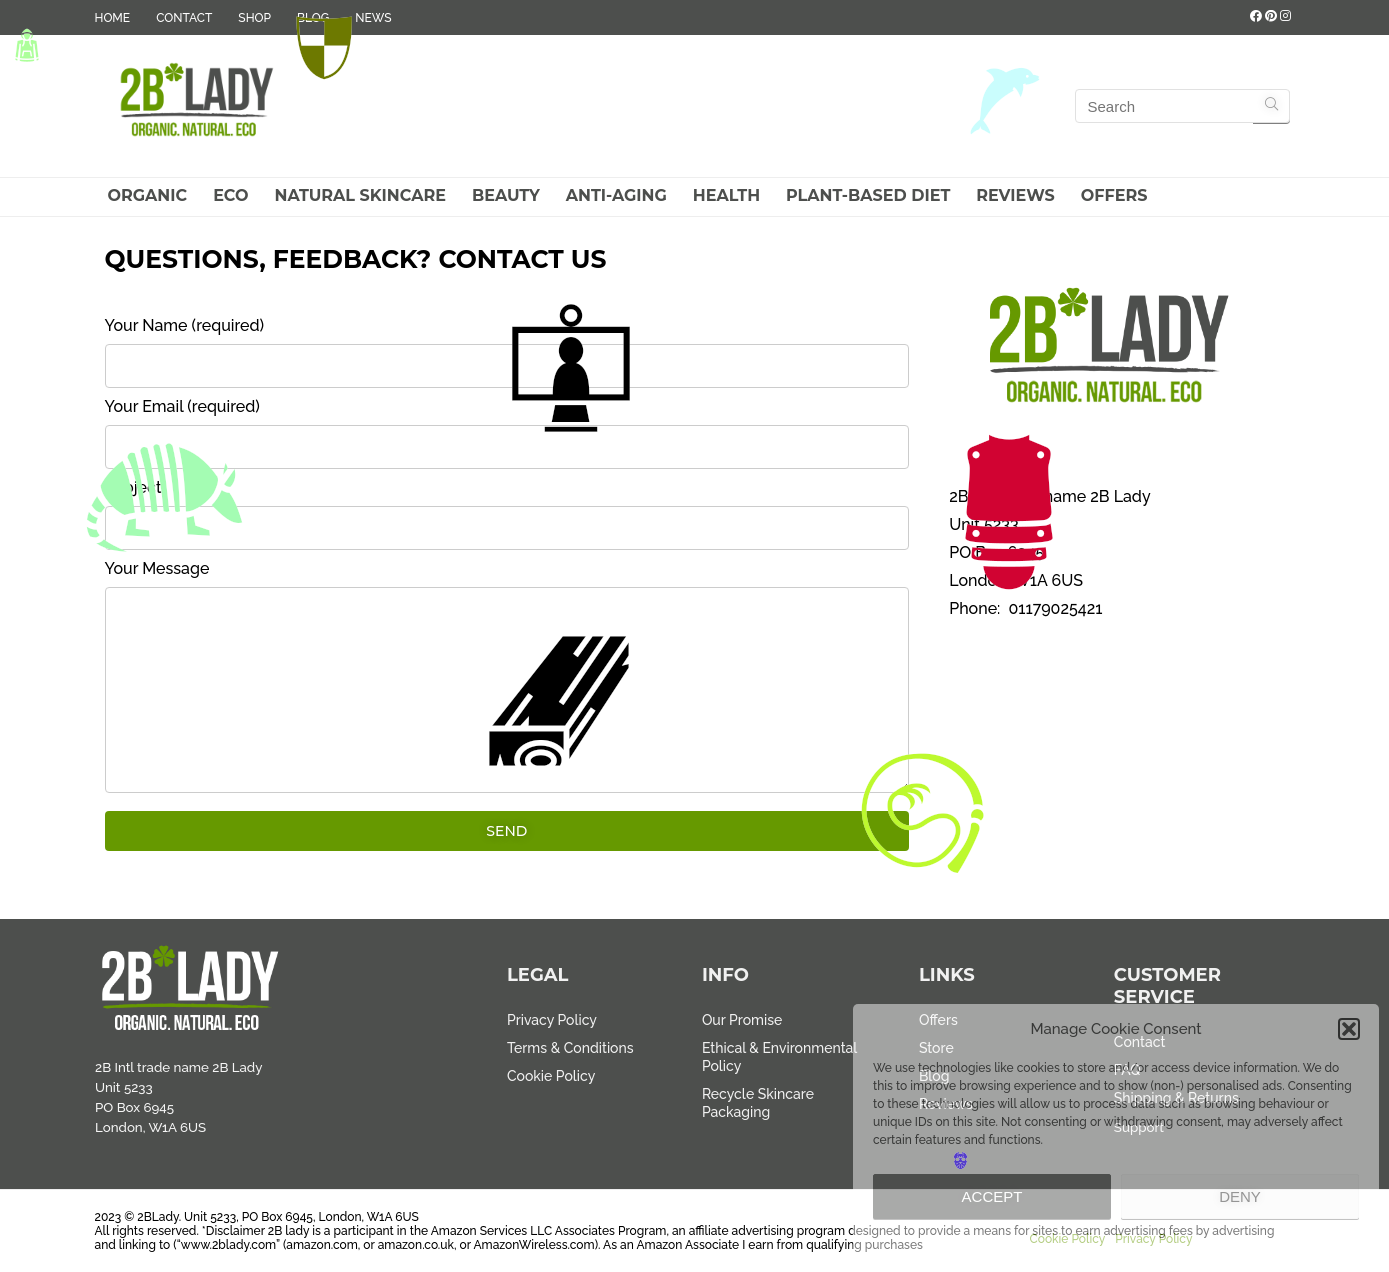 The image size is (1389, 1272). Describe the element at coordinates (27, 45) in the screenshot. I see `browse hoodies or casual apparel` at that location.